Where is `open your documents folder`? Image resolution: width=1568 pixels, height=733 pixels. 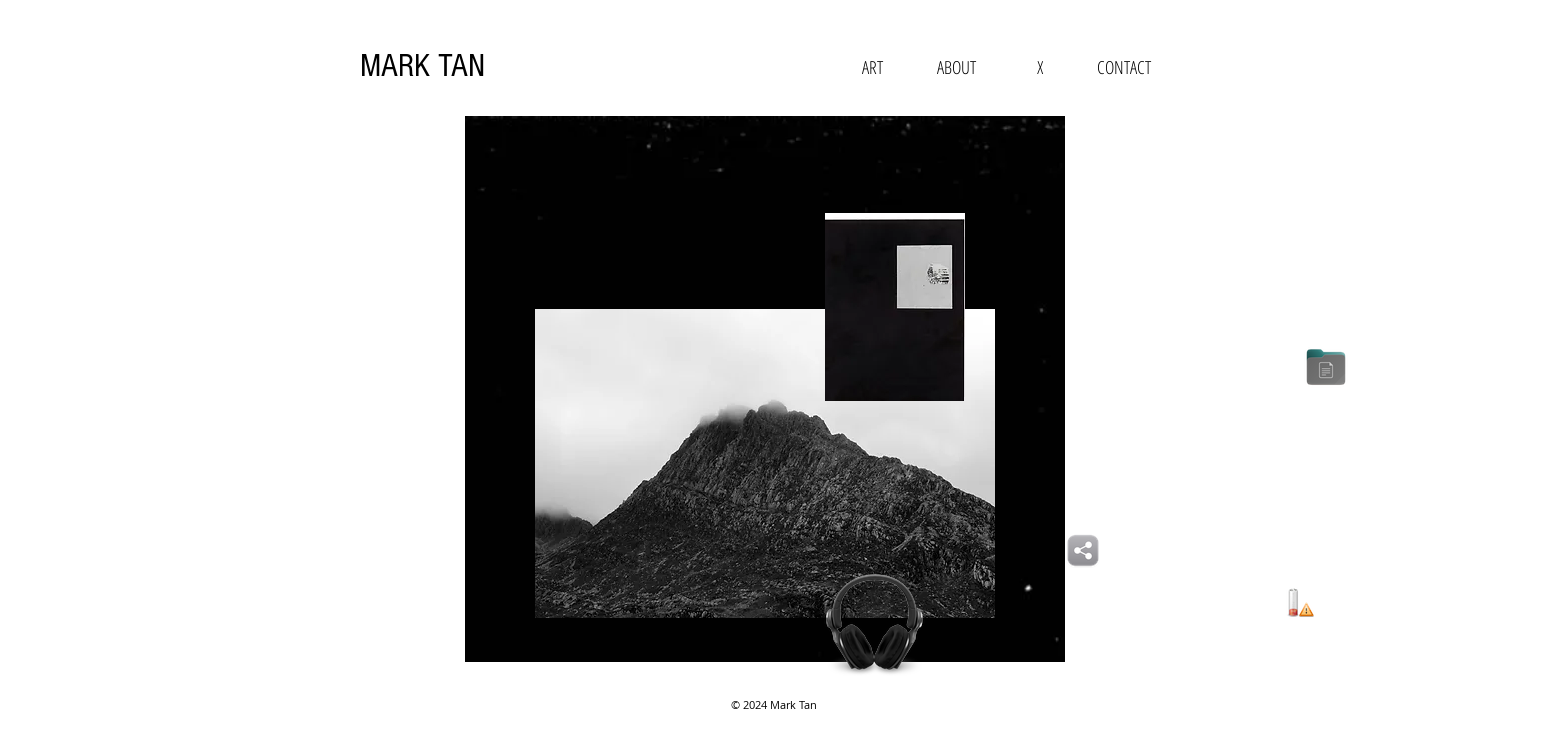
open your documents folder is located at coordinates (1326, 367).